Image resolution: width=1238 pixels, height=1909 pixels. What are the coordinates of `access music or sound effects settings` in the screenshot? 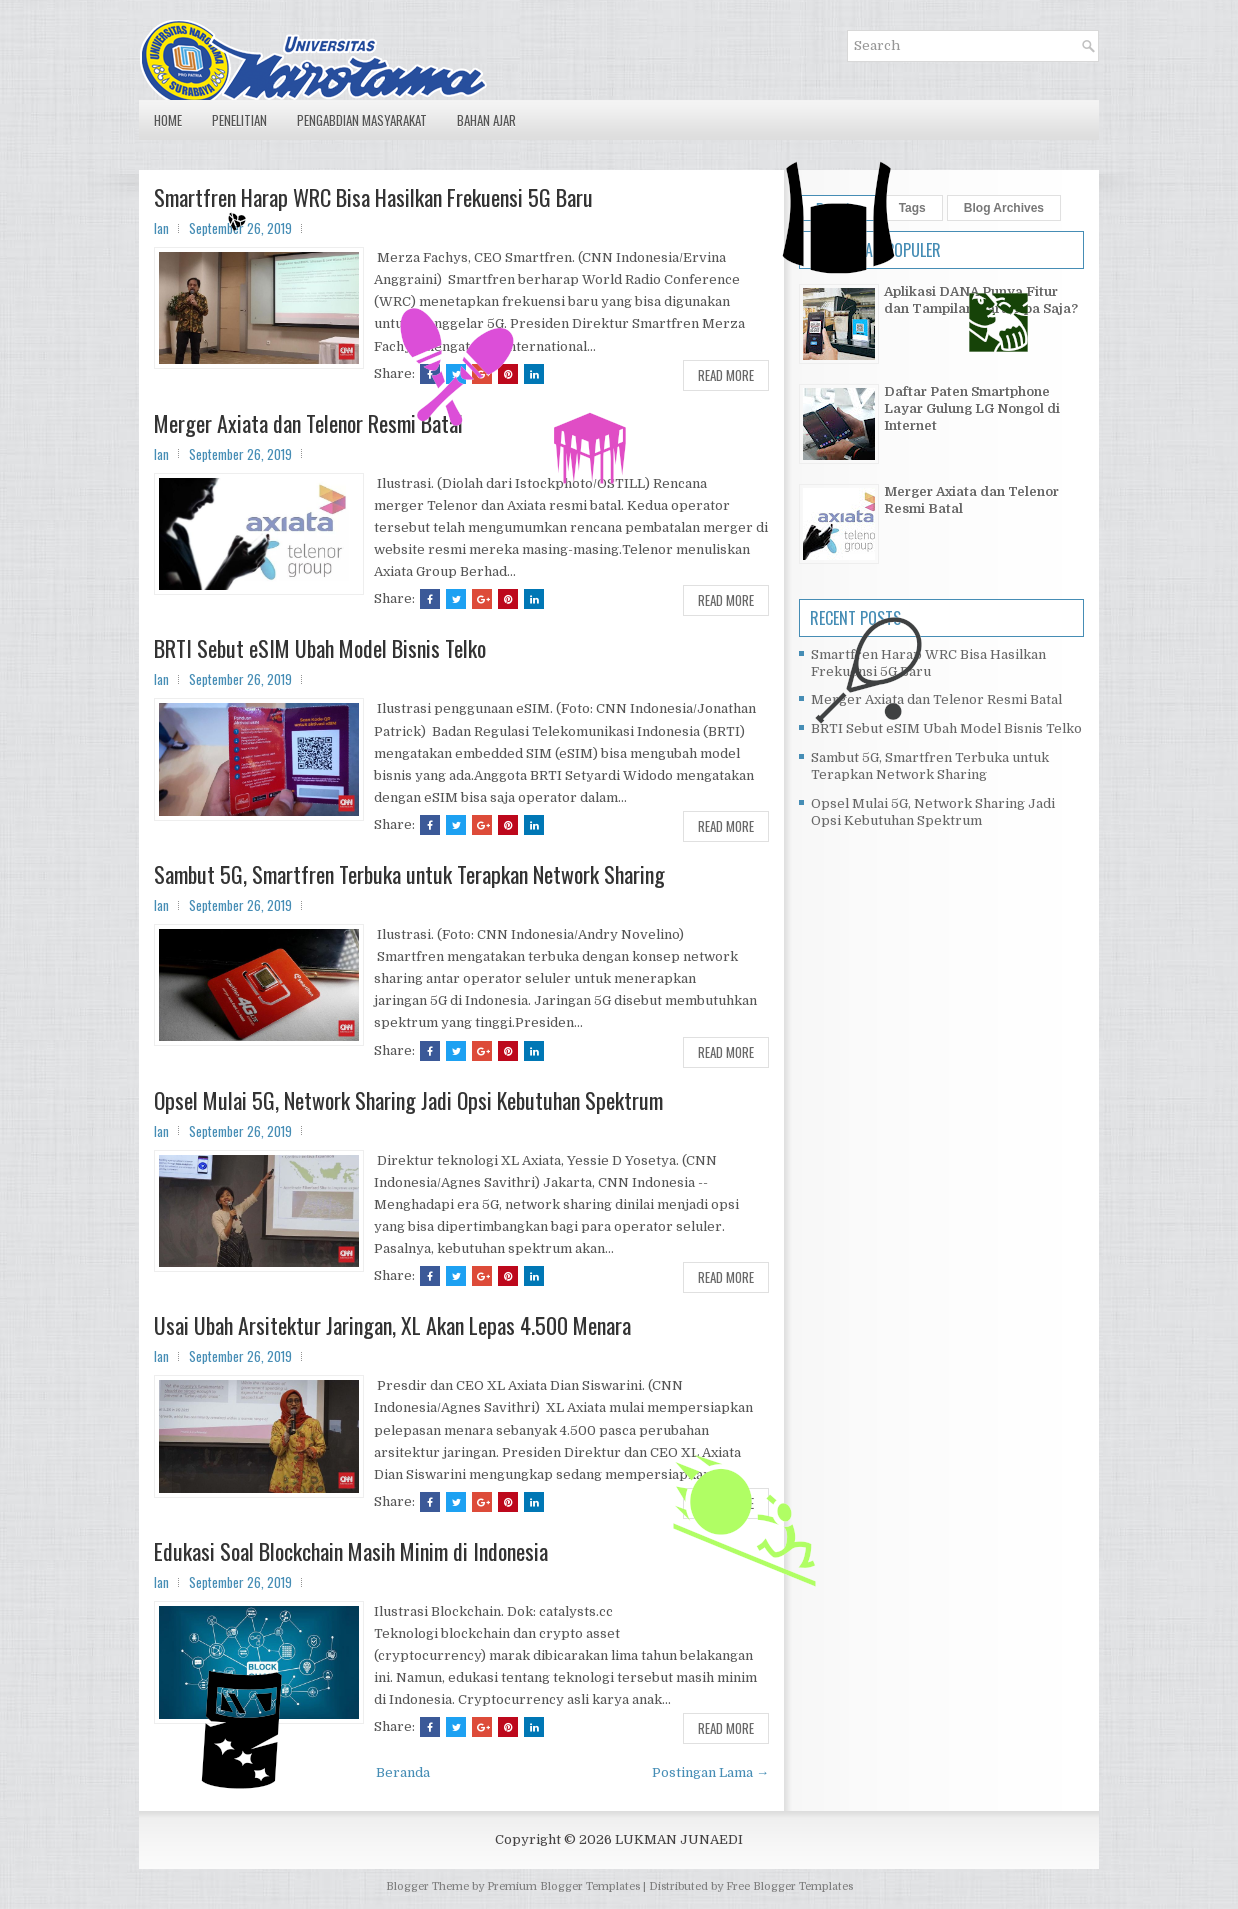 It's located at (457, 367).